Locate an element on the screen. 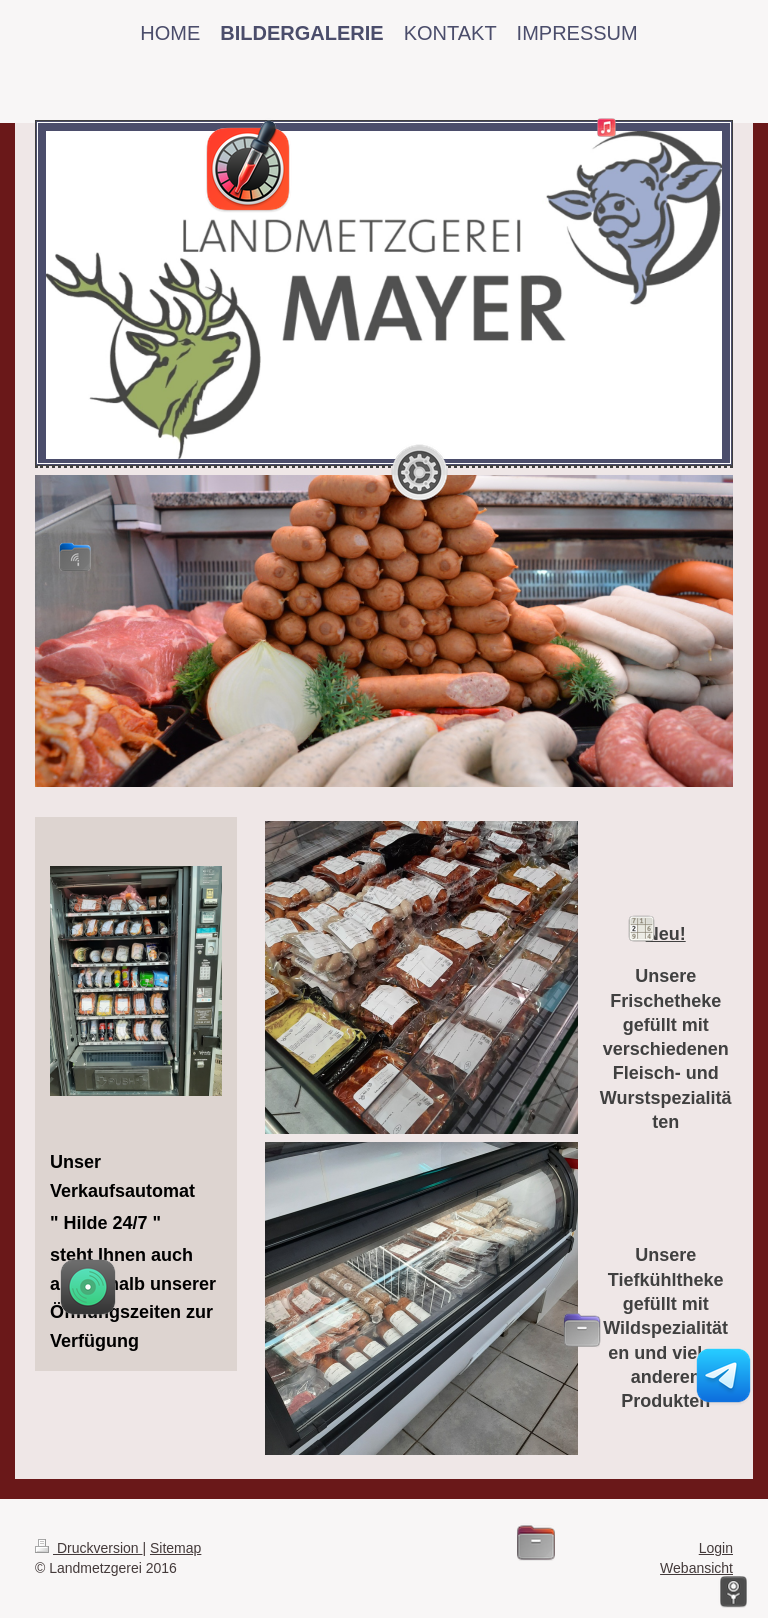 The image size is (768, 1618). open the nautilus file manager is located at coordinates (536, 1542).